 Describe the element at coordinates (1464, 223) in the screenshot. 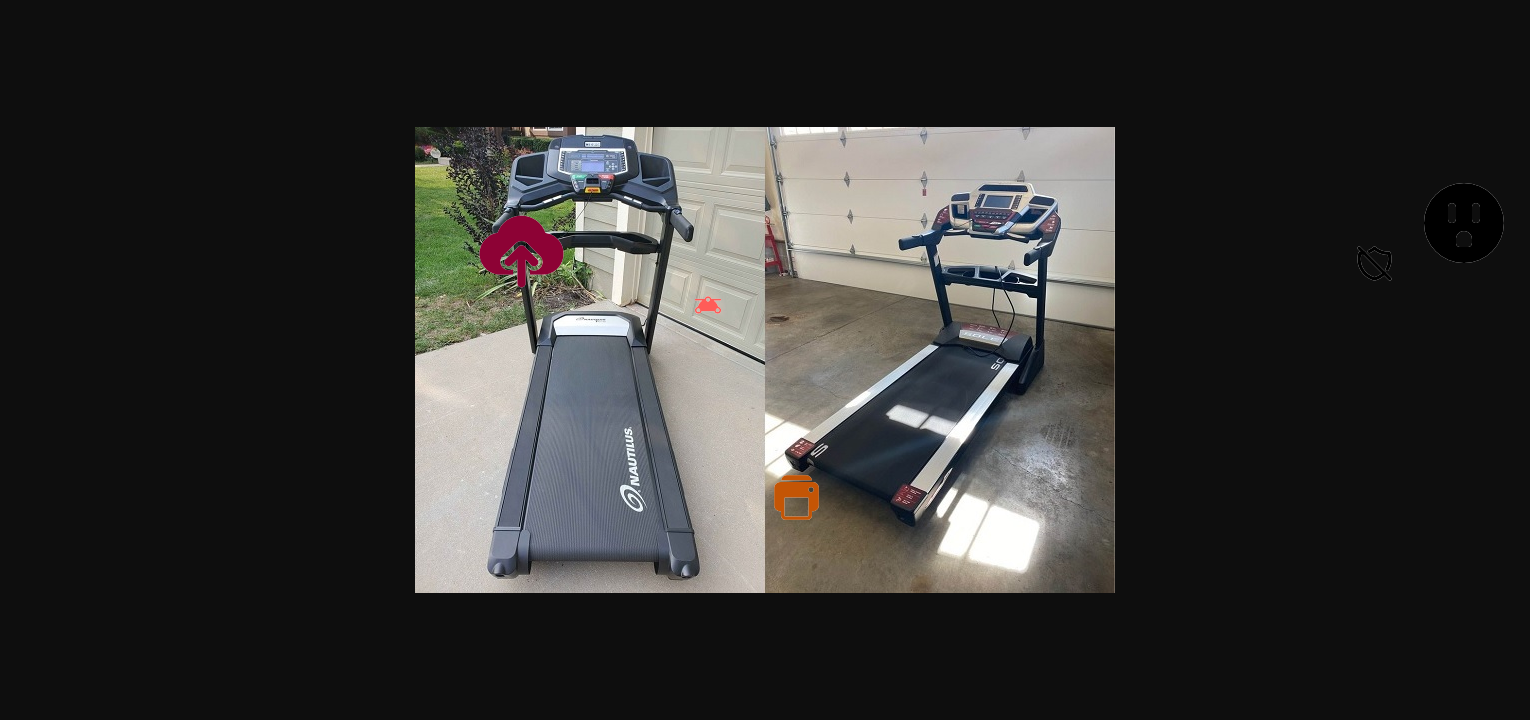

I see `indicates an electrical outlet or power socket` at that location.